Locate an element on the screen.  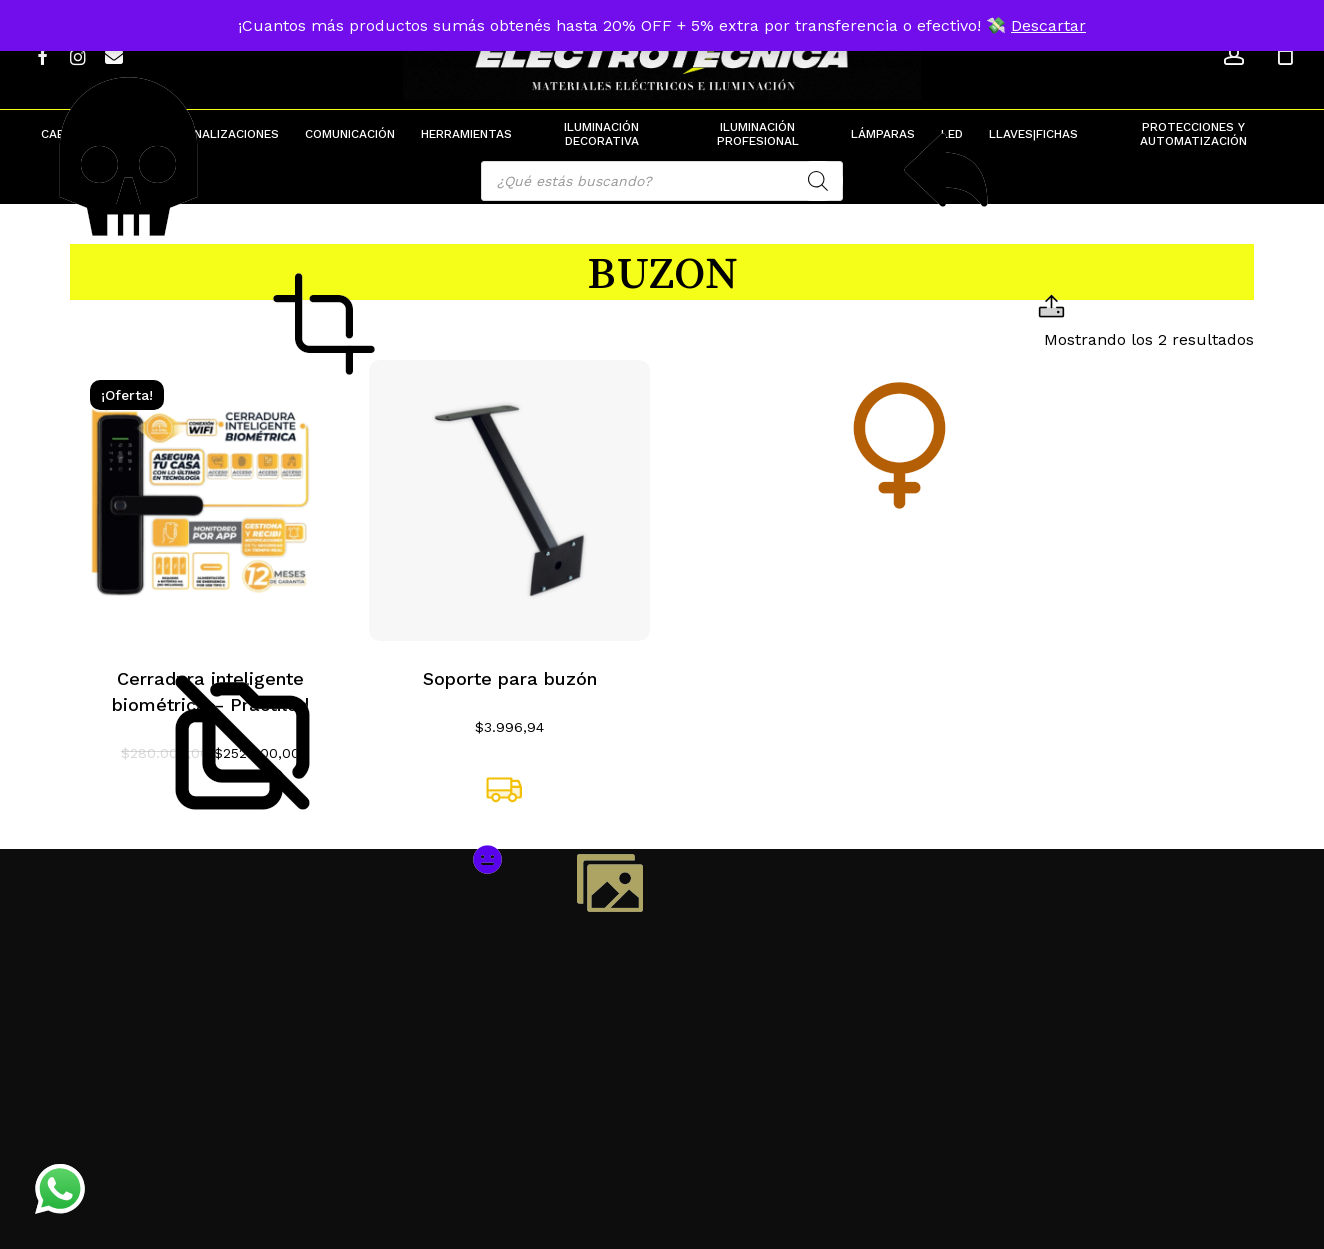
indicates danger or hazardous content is located at coordinates (128, 156).